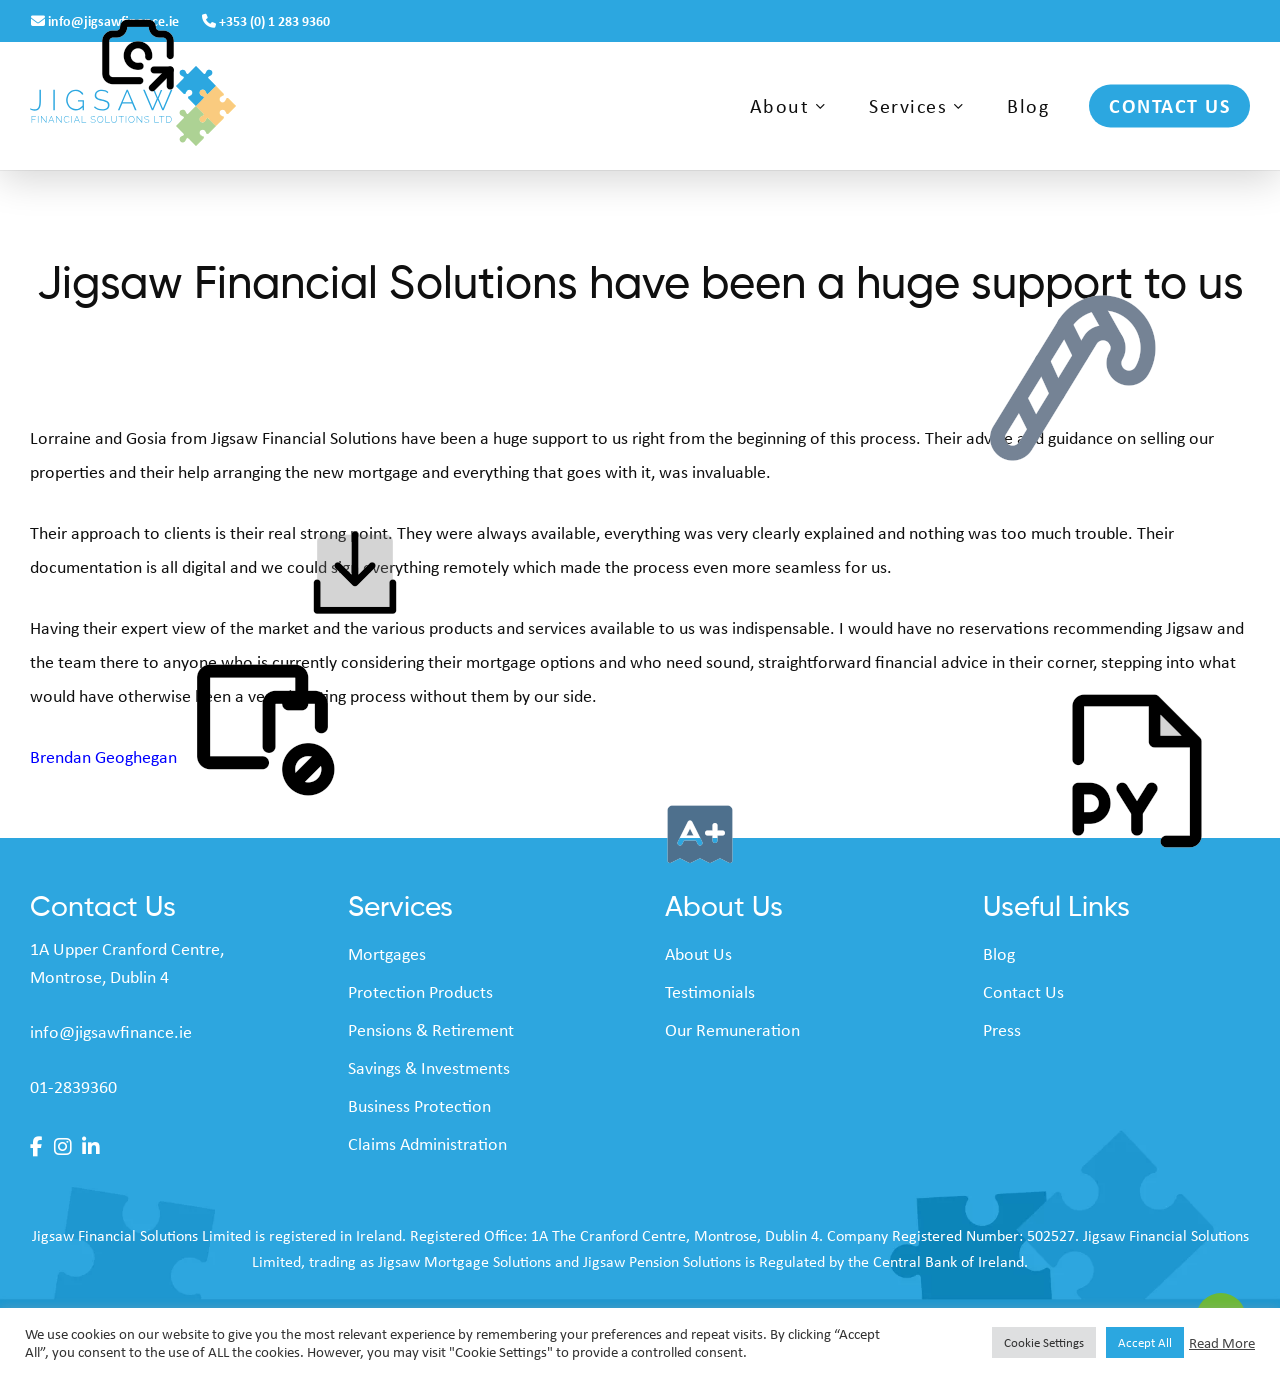 The height and width of the screenshot is (1377, 1280). Describe the element at coordinates (355, 576) in the screenshot. I see `download a file to your device` at that location.